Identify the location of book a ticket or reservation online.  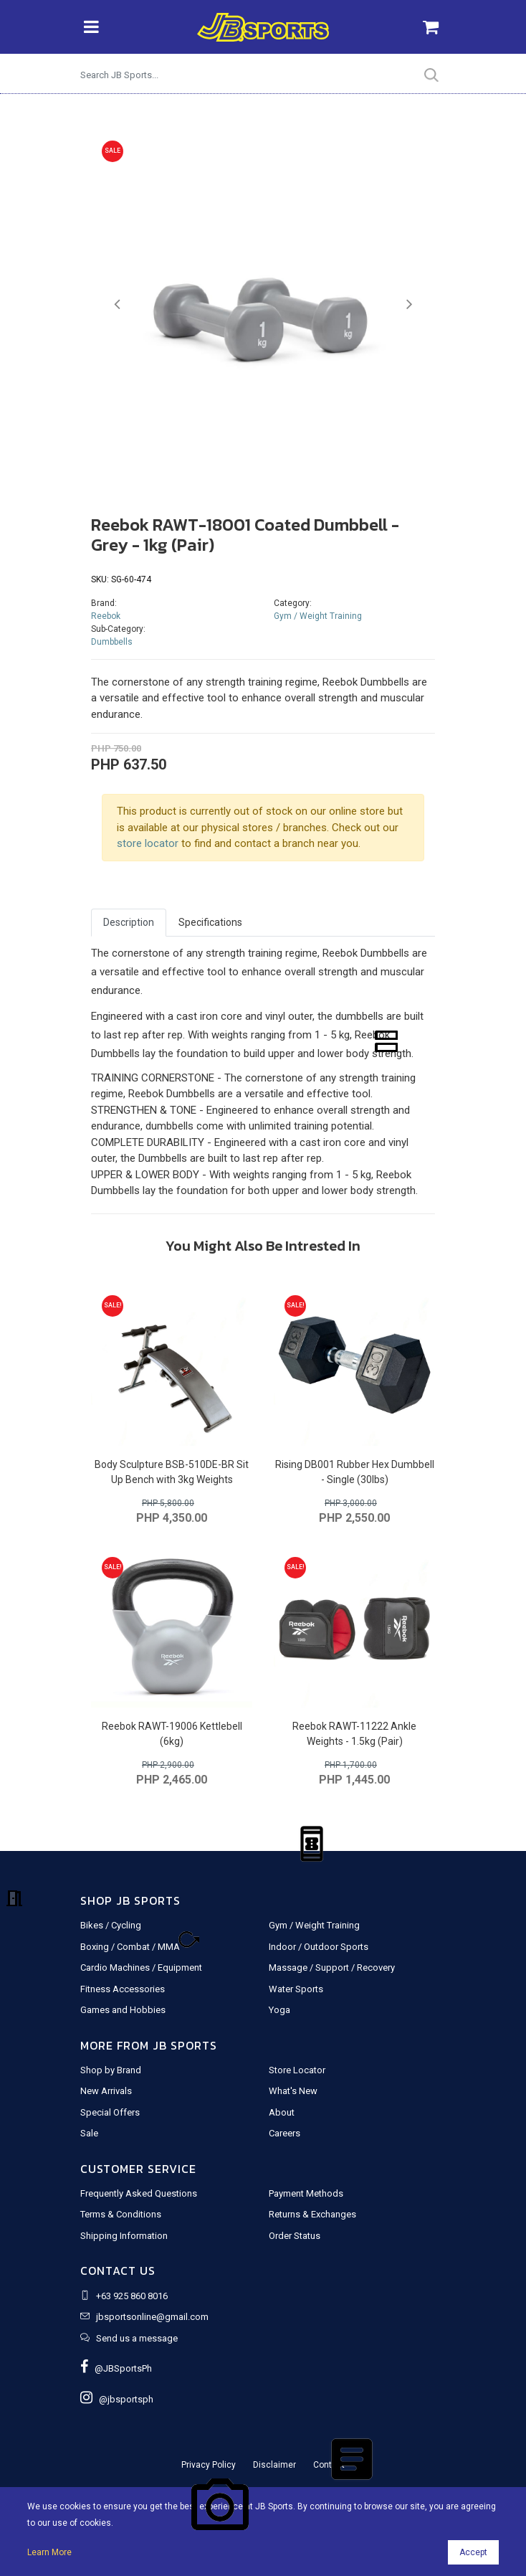
(312, 1844).